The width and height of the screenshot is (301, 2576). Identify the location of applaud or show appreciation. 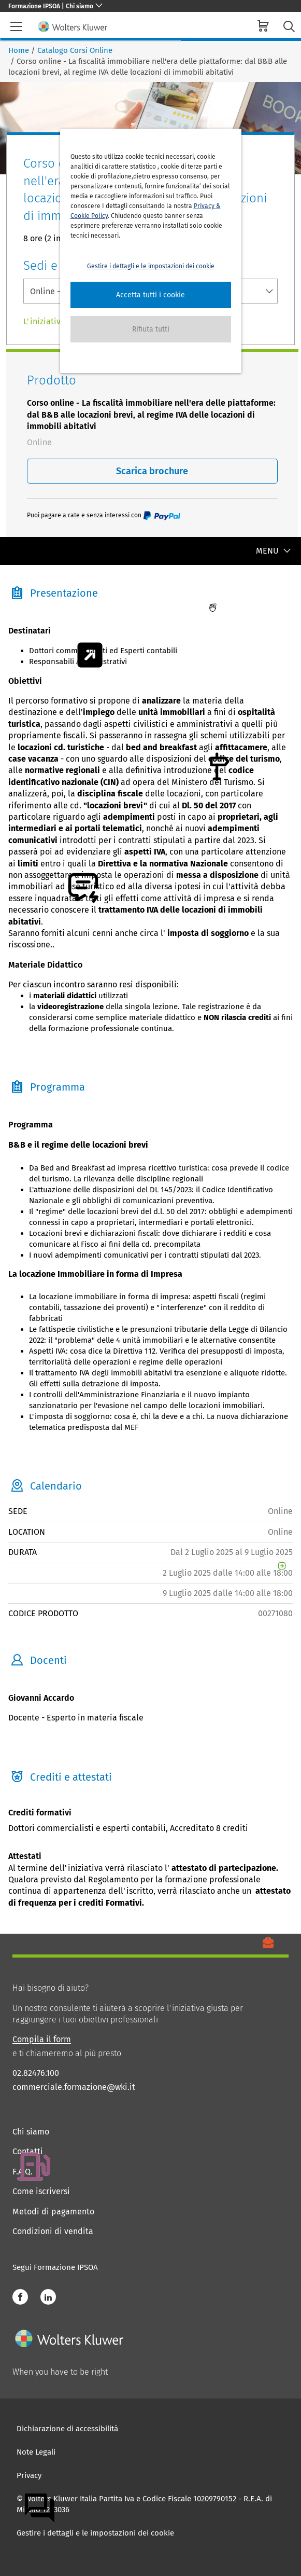
(212, 607).